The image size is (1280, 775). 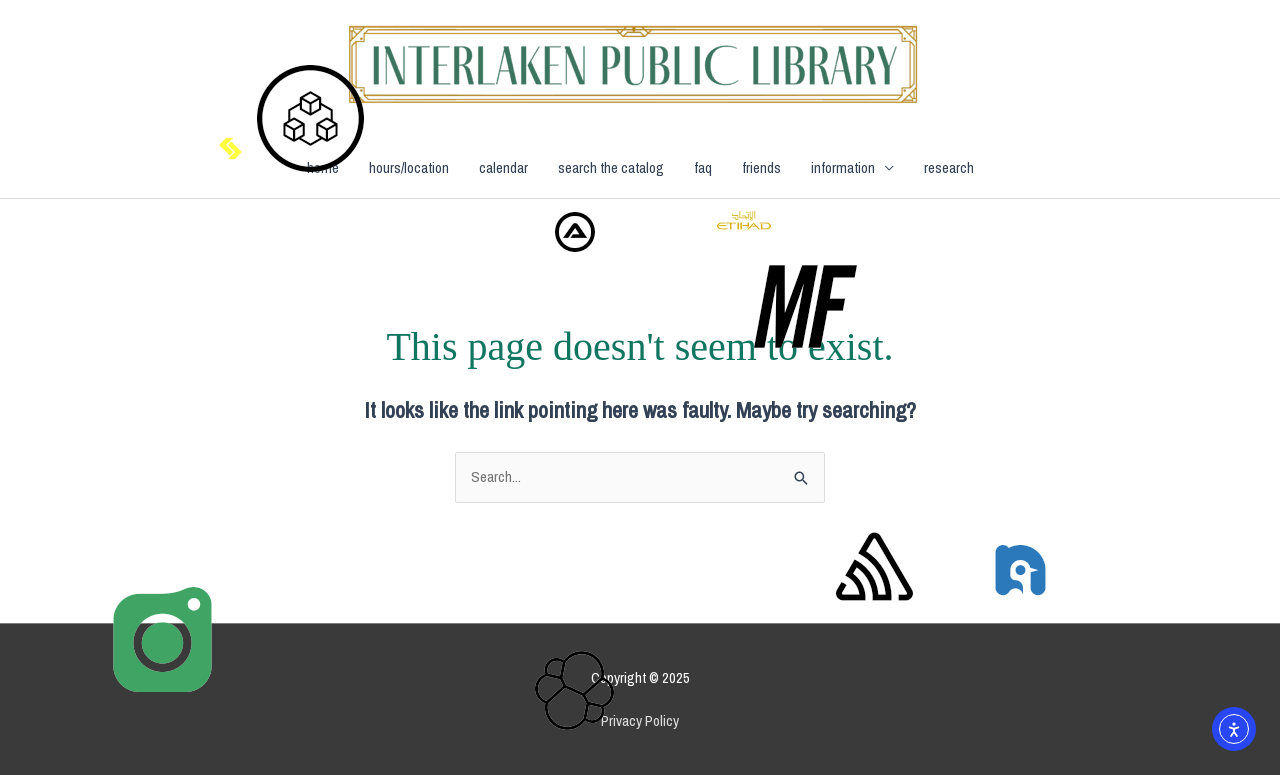 I want to click on visit the CSS Design Awards website, so click(x=230, y=148).